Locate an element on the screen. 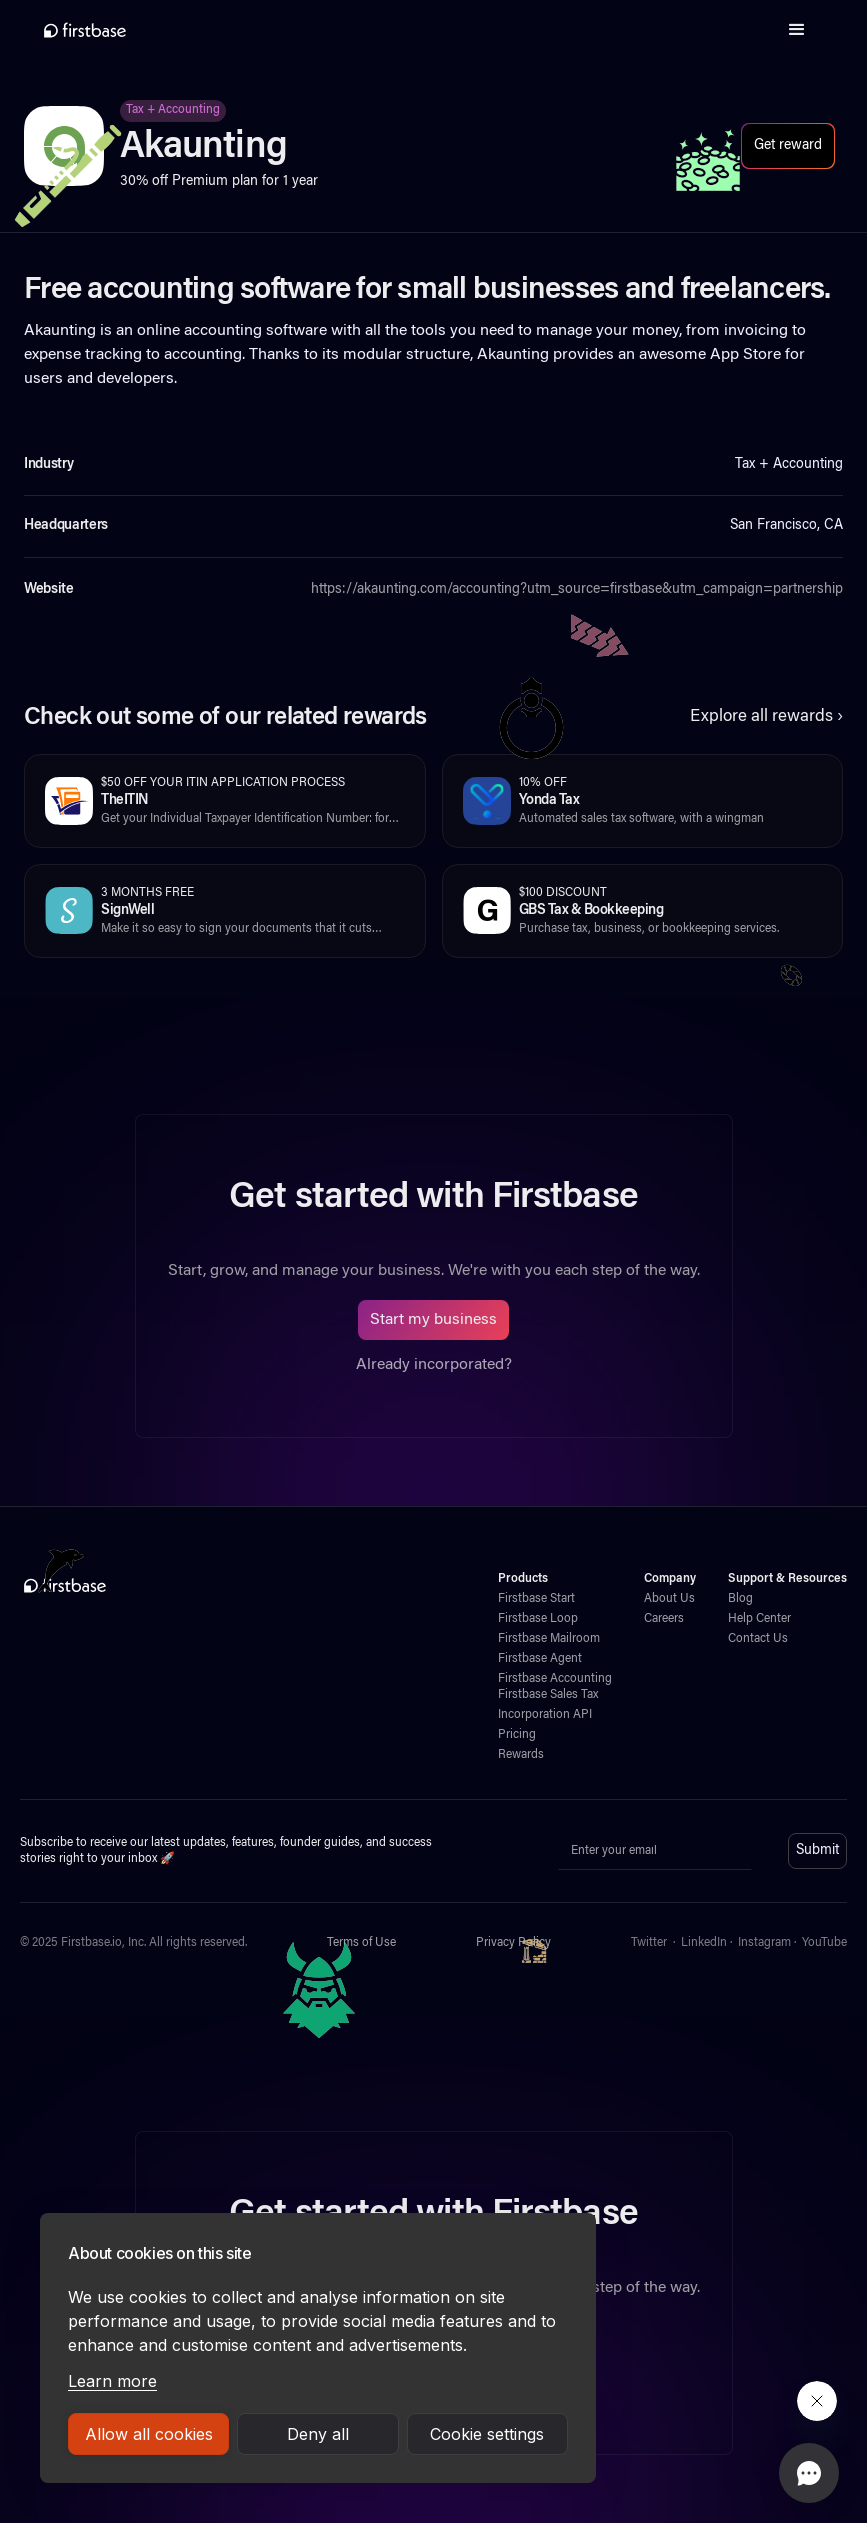 This screenshot has width=867, height=2523. select dwarf character class is located at coordinates (319, 1990).